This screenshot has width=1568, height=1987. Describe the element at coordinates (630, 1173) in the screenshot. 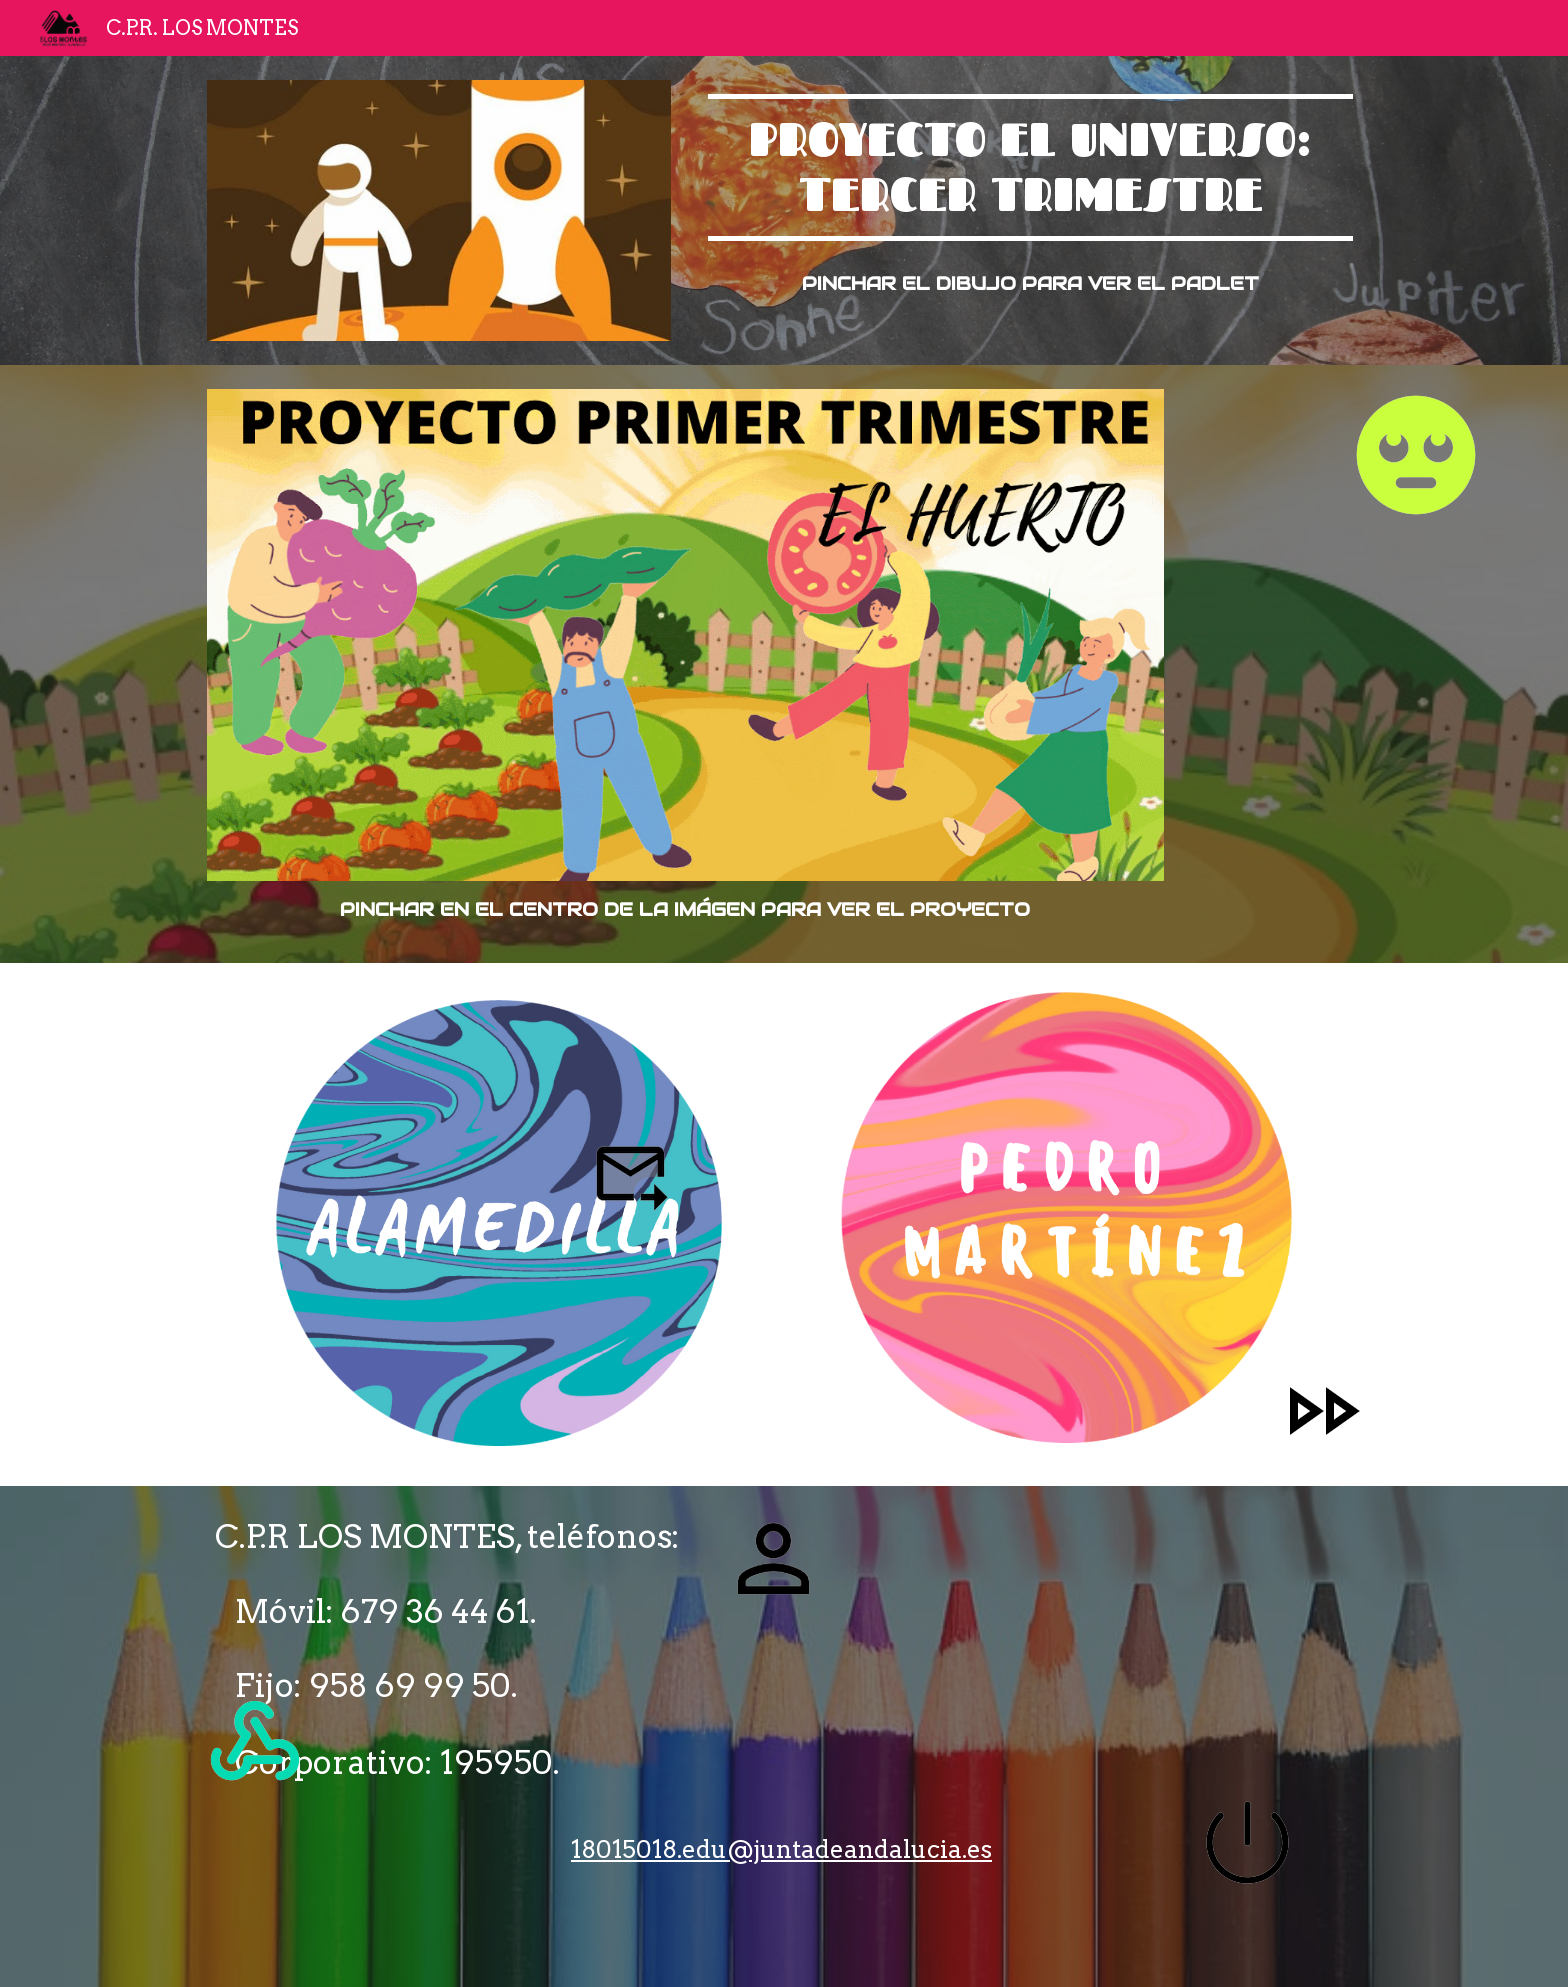

I see `forward an email to another recipient` at that location.